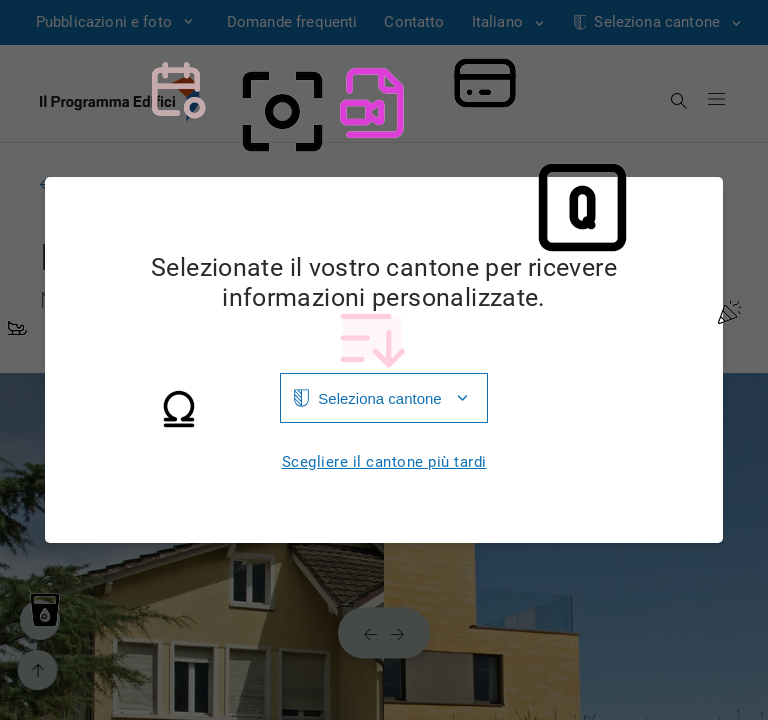 The image size is (768, 720). Describe the element at coordinates (45, 610) in the screenshot. I see `find nearby drink or beverage locations` at that location.